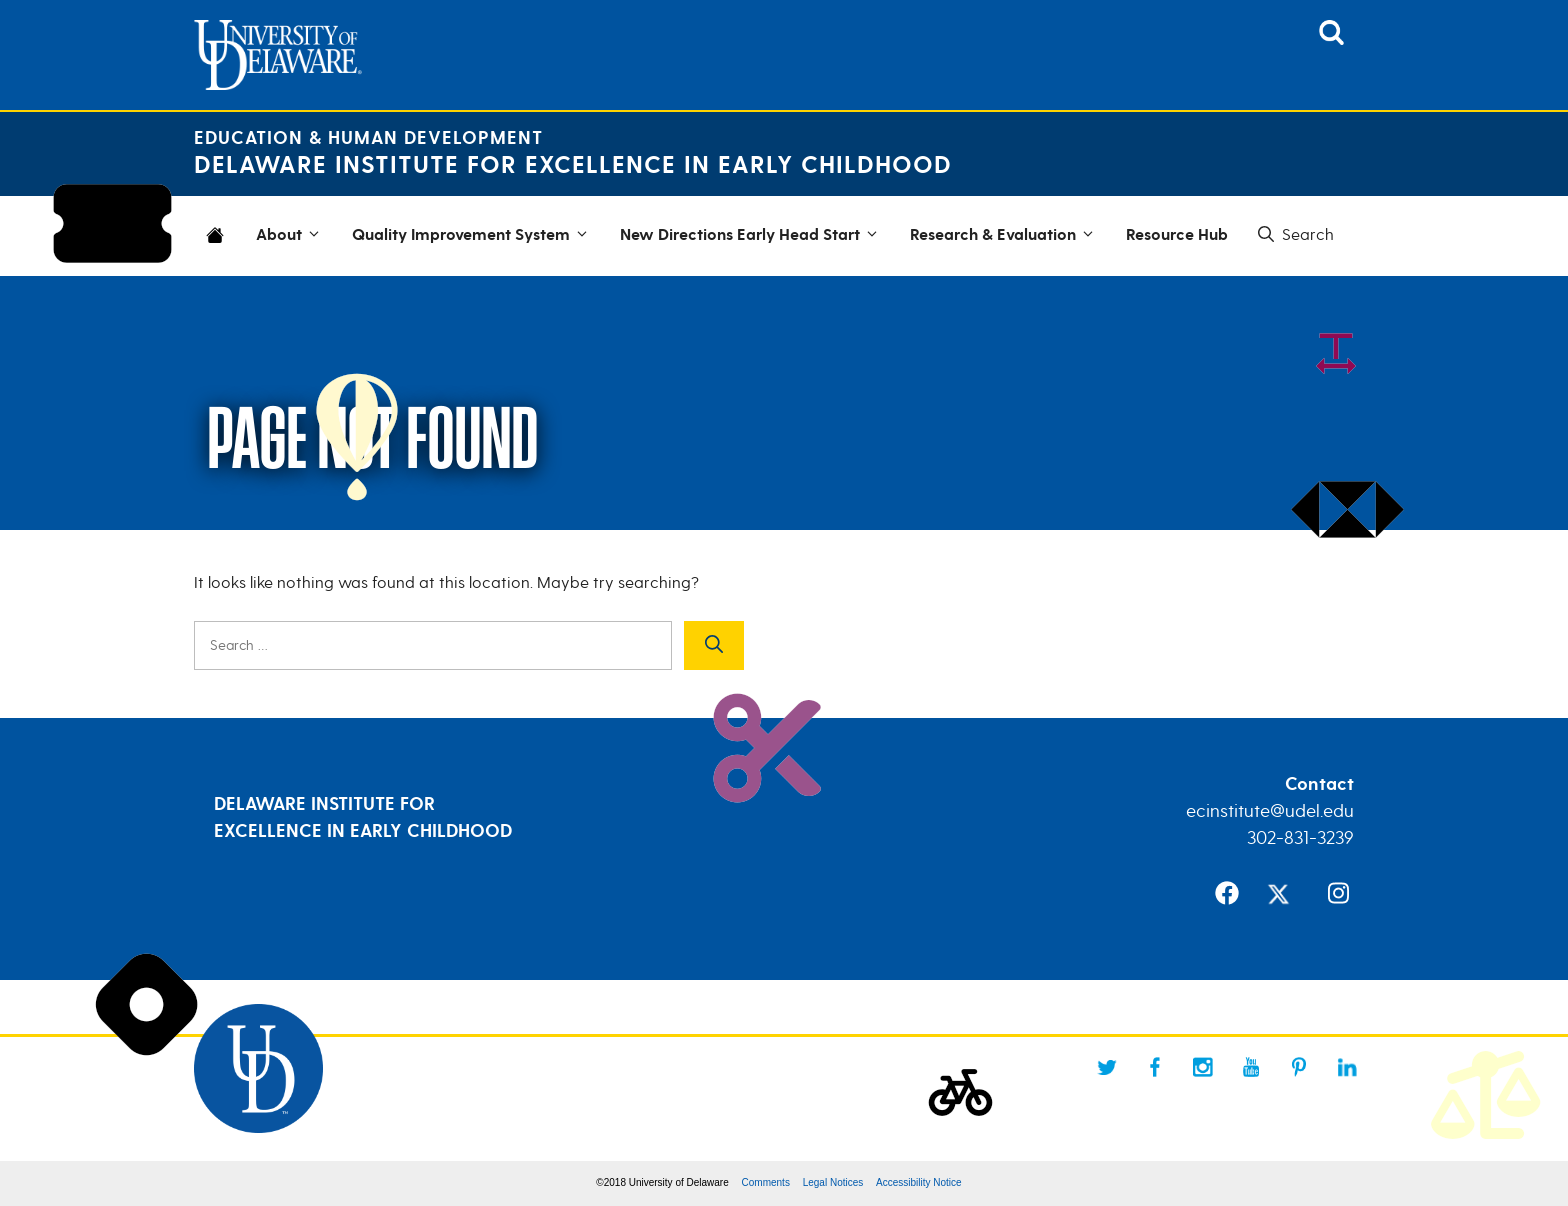 The image size is (1568, 1206). What do you see at coordinates (960, 1092) in the screenshot?
I see `access bike rental or cycling options` at bounding box center [960, 1092].